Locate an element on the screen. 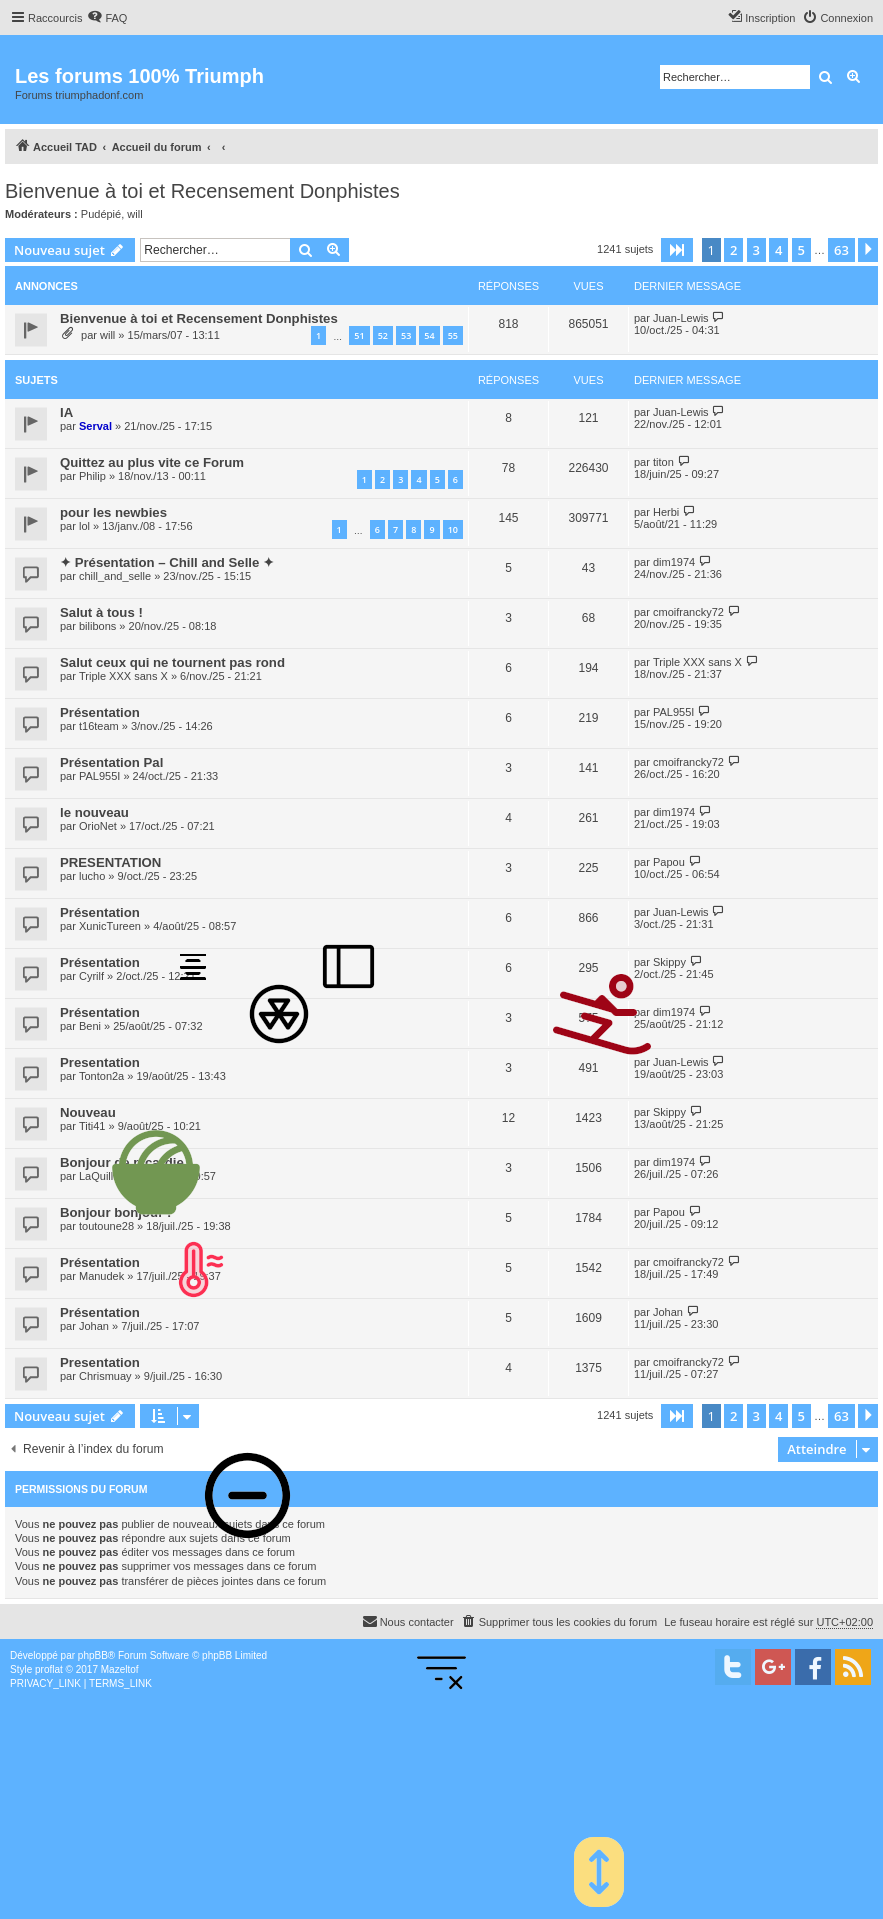 The width and height of the screenshot is (883, 1919). fallout shelter or nuclear safety indicator is located at coordinates (279, 1014).